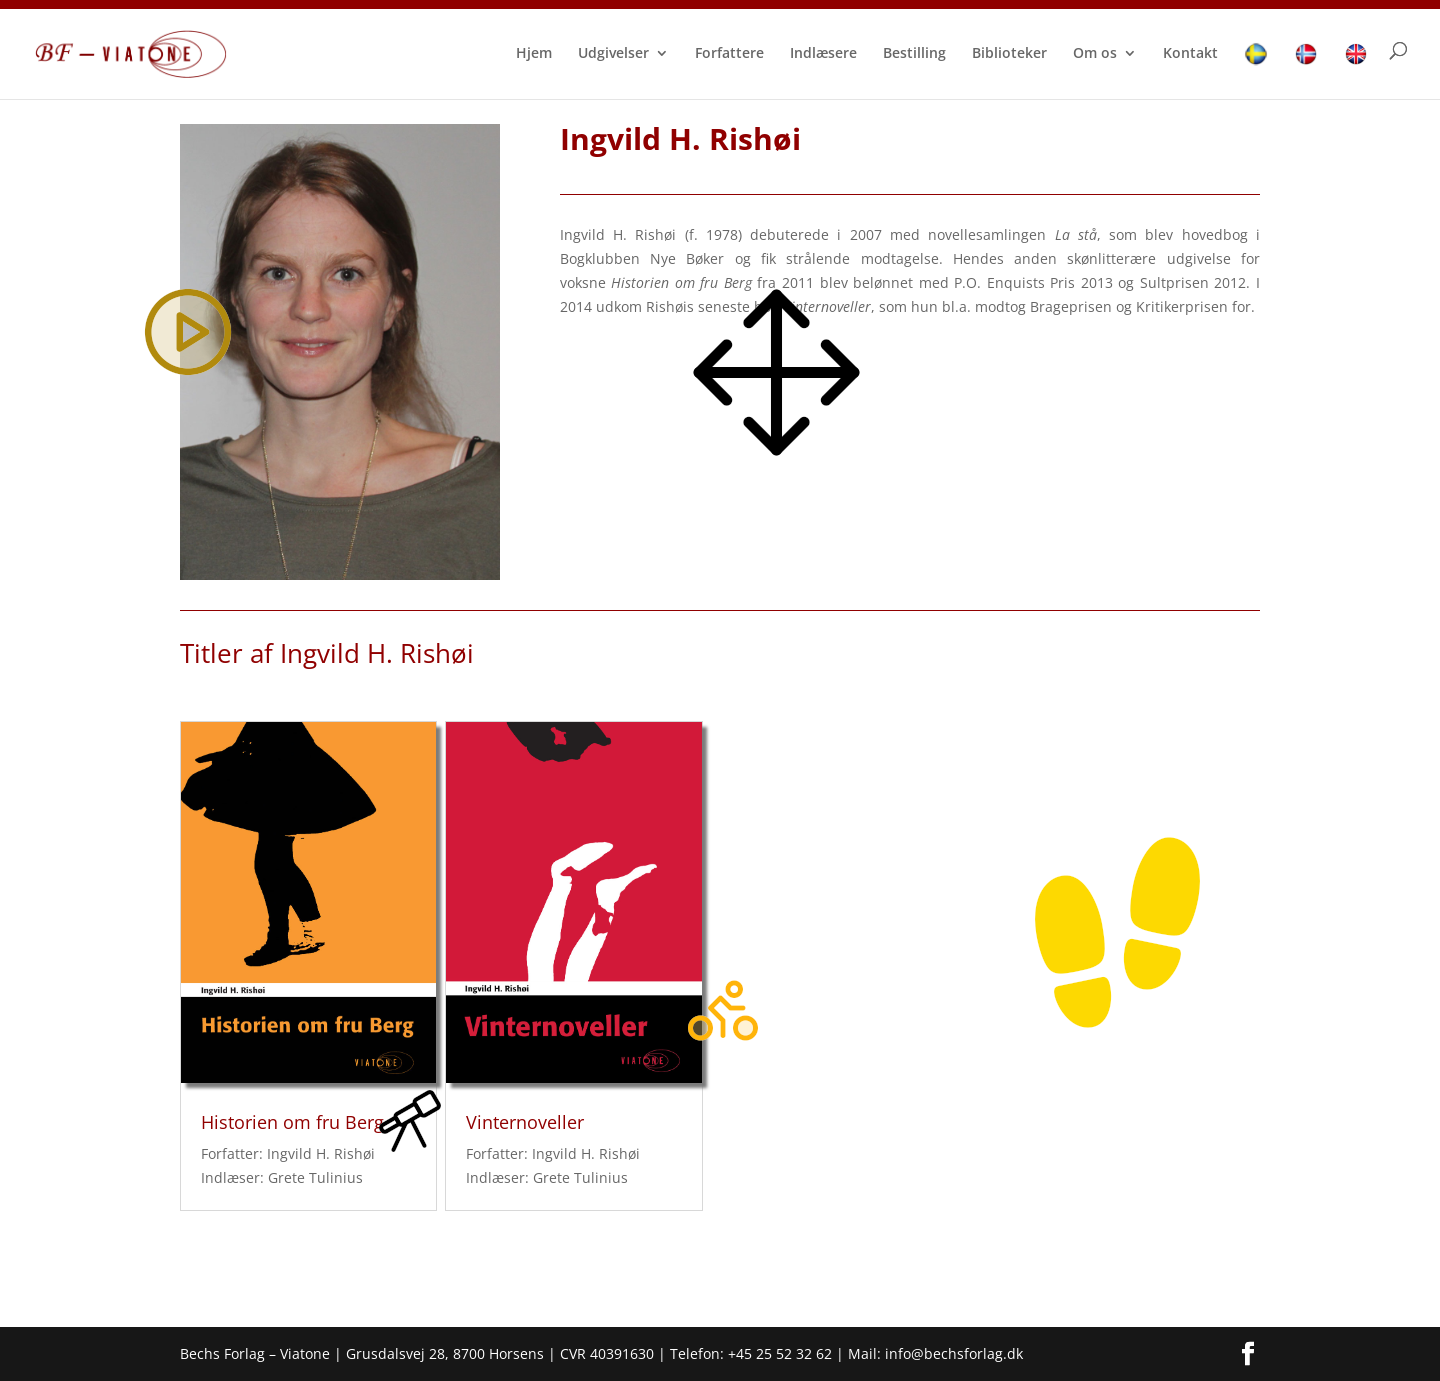 The height and width of the screenshot is (1381, 1440). I want to click on access bike rental or cycling options, so click(723, 1013).